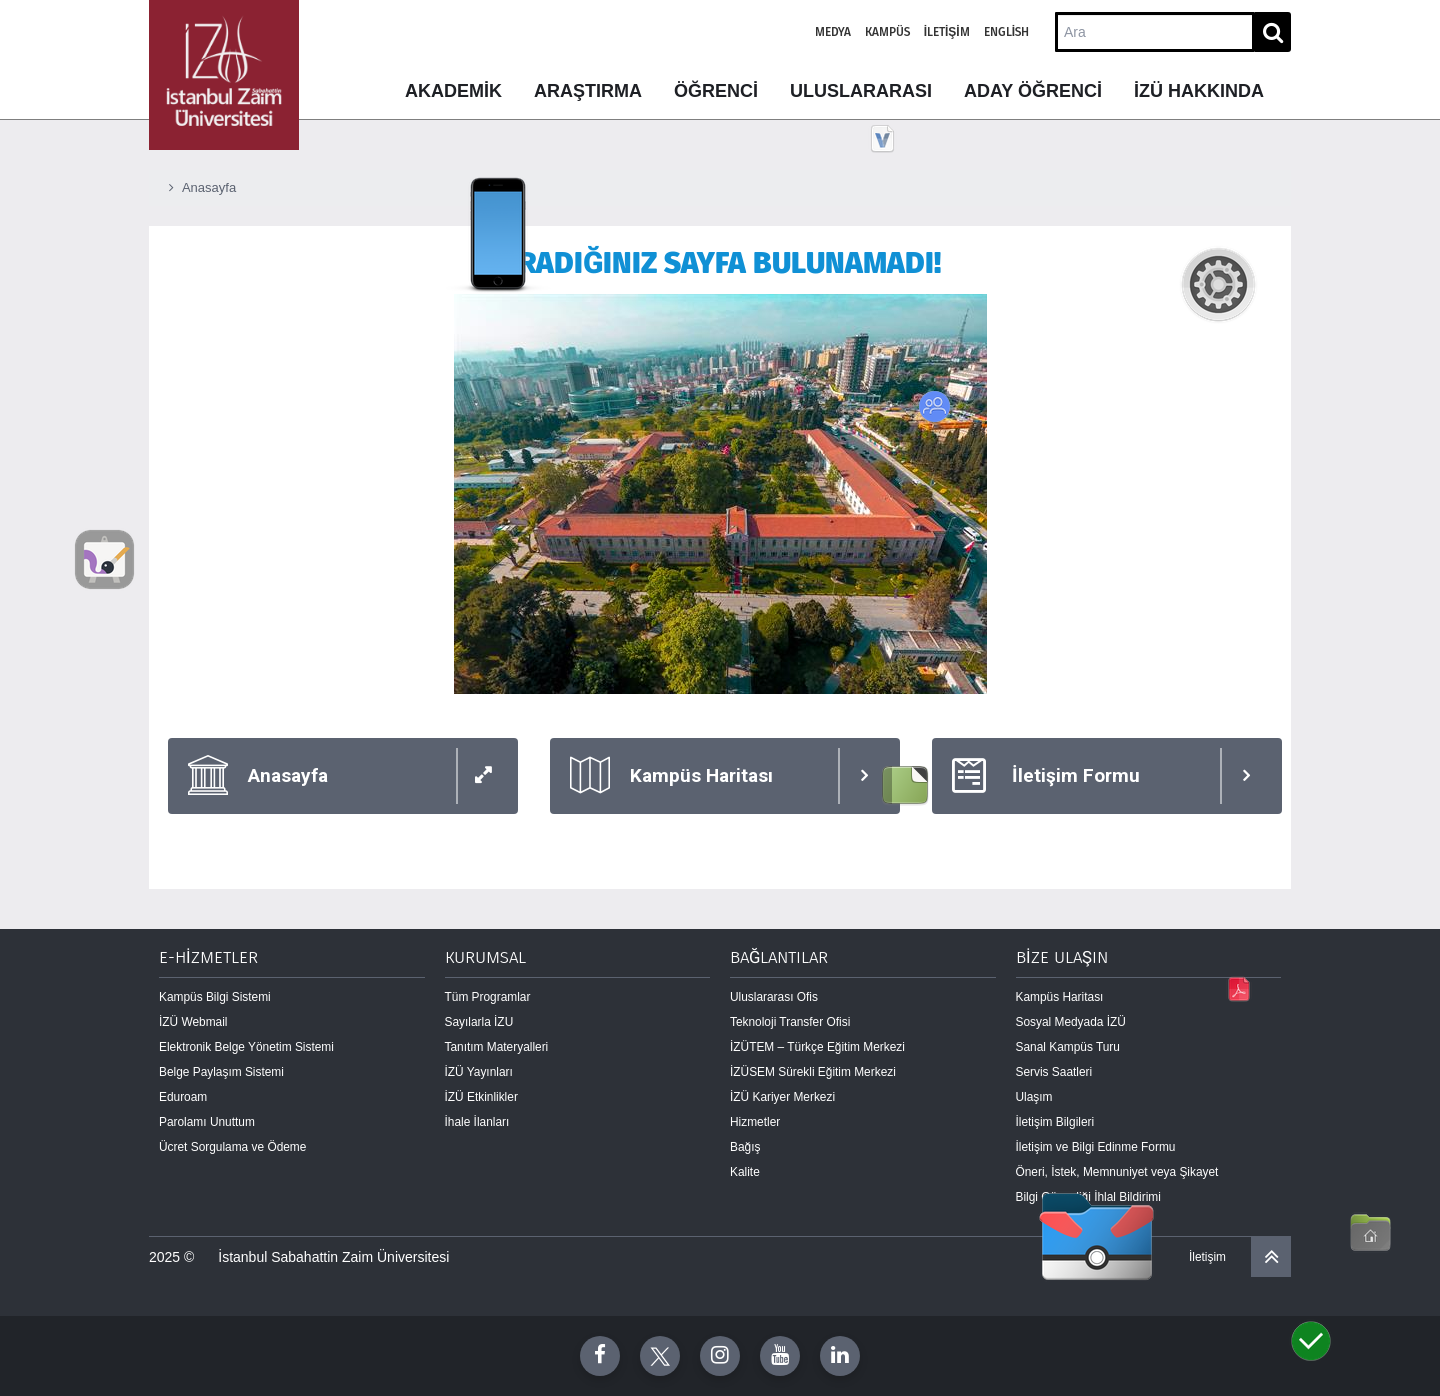 This screenshot has height=1396, width=1440. What do you see at coordinates (1218, 284) in the screenshot?
I see `open settings or preferences` at bounding box center [1218, 284].